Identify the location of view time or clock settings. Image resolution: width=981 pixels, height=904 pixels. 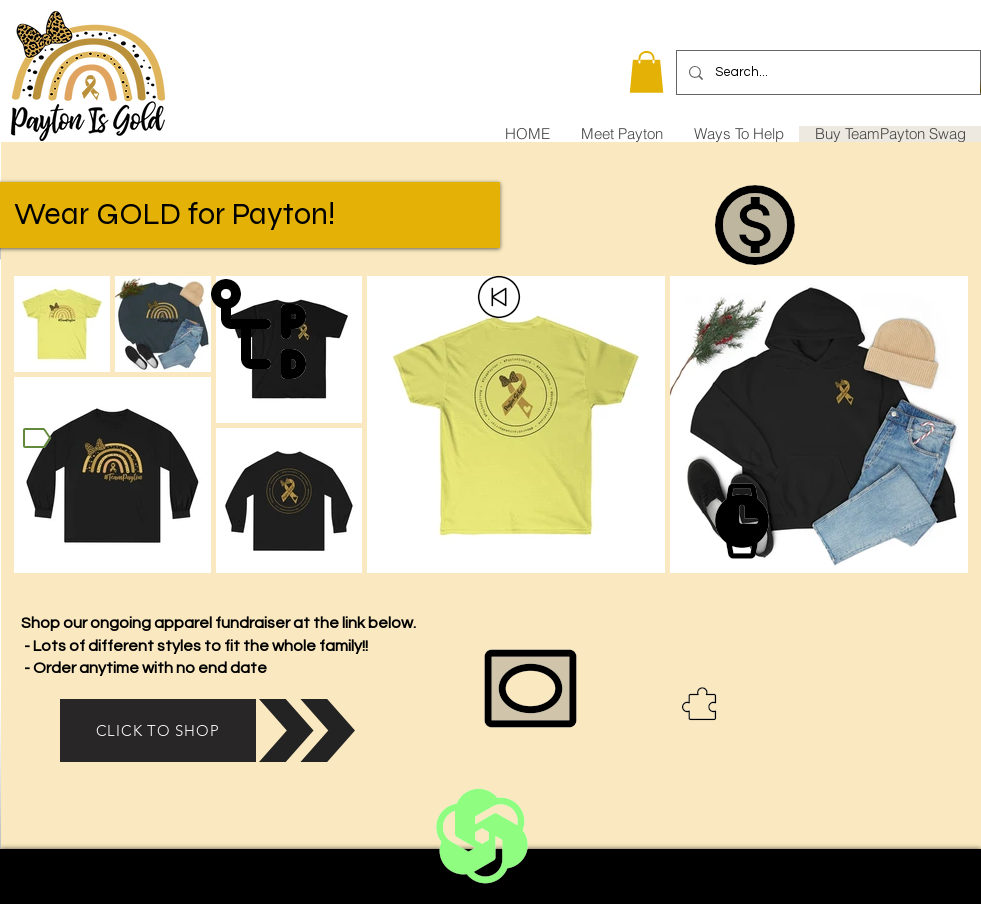
(742, 521).